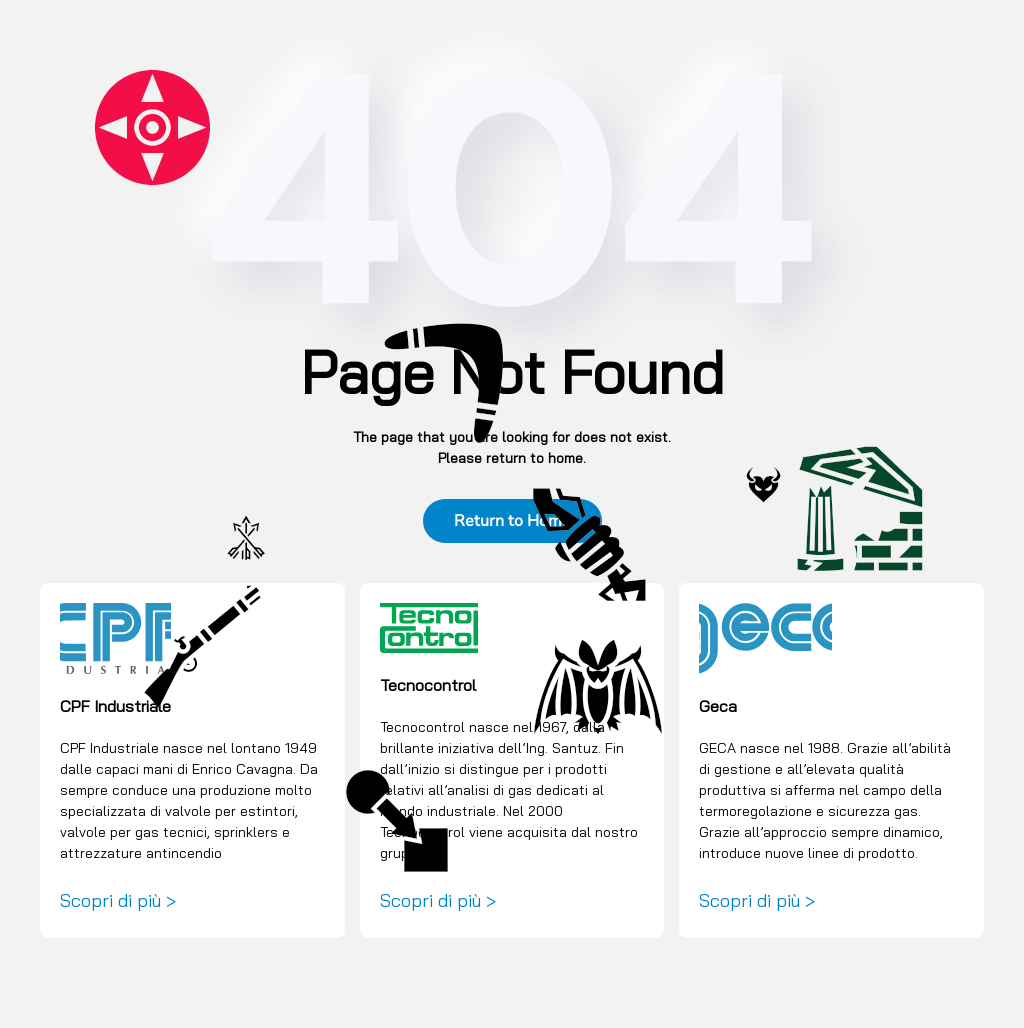 The width and height of the screenshot is (1024, 1028). I want to click on navigate or pan in multiple directions, so click(152, 127).